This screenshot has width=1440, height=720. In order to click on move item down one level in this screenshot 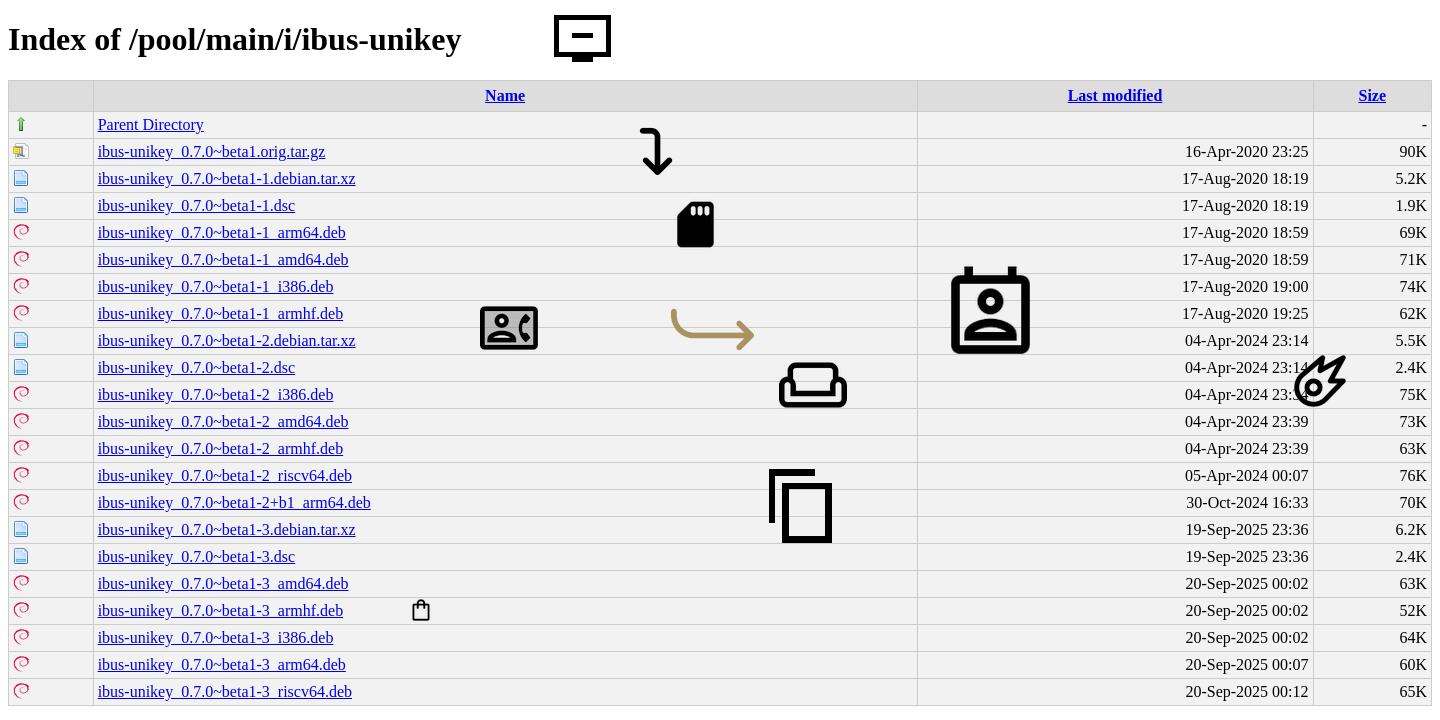, I will do `click(657, 151)`.